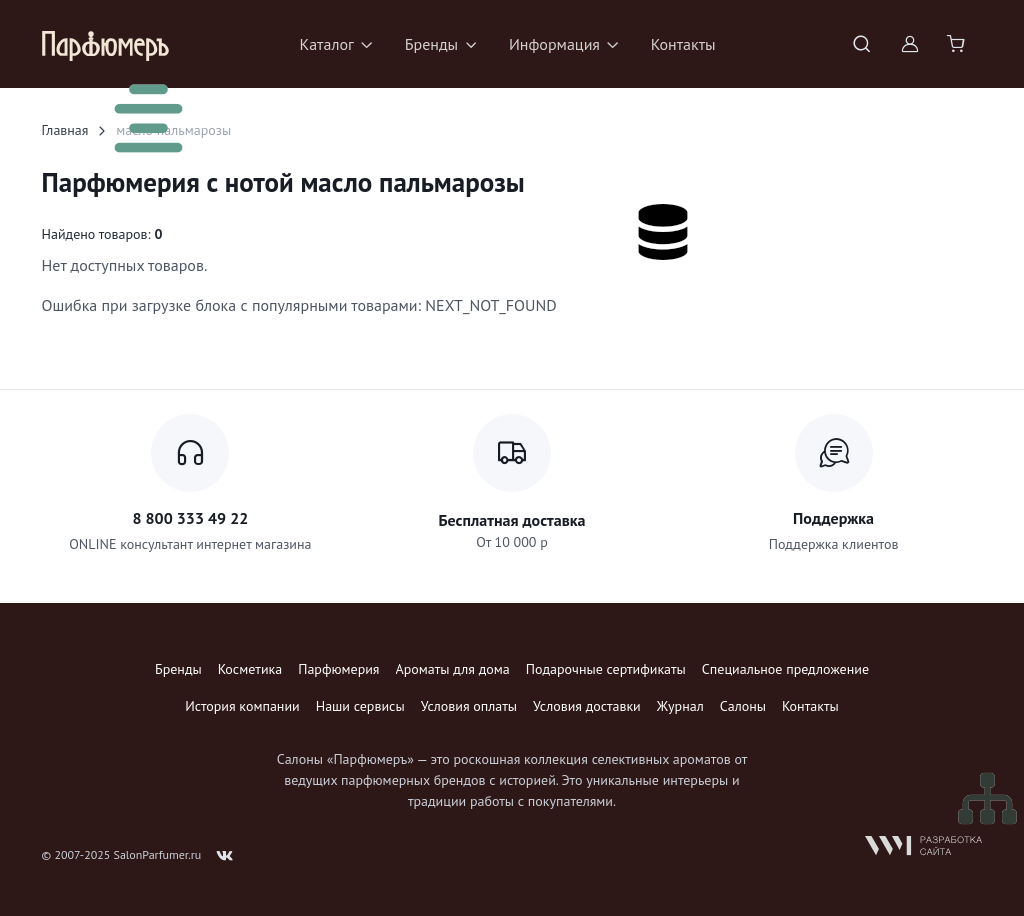 This screenshot has height=916, width=1024. What do you see at coordinates (663, 232) in the screenshot?
I see `access database storage` at bounding box center [663, 232].